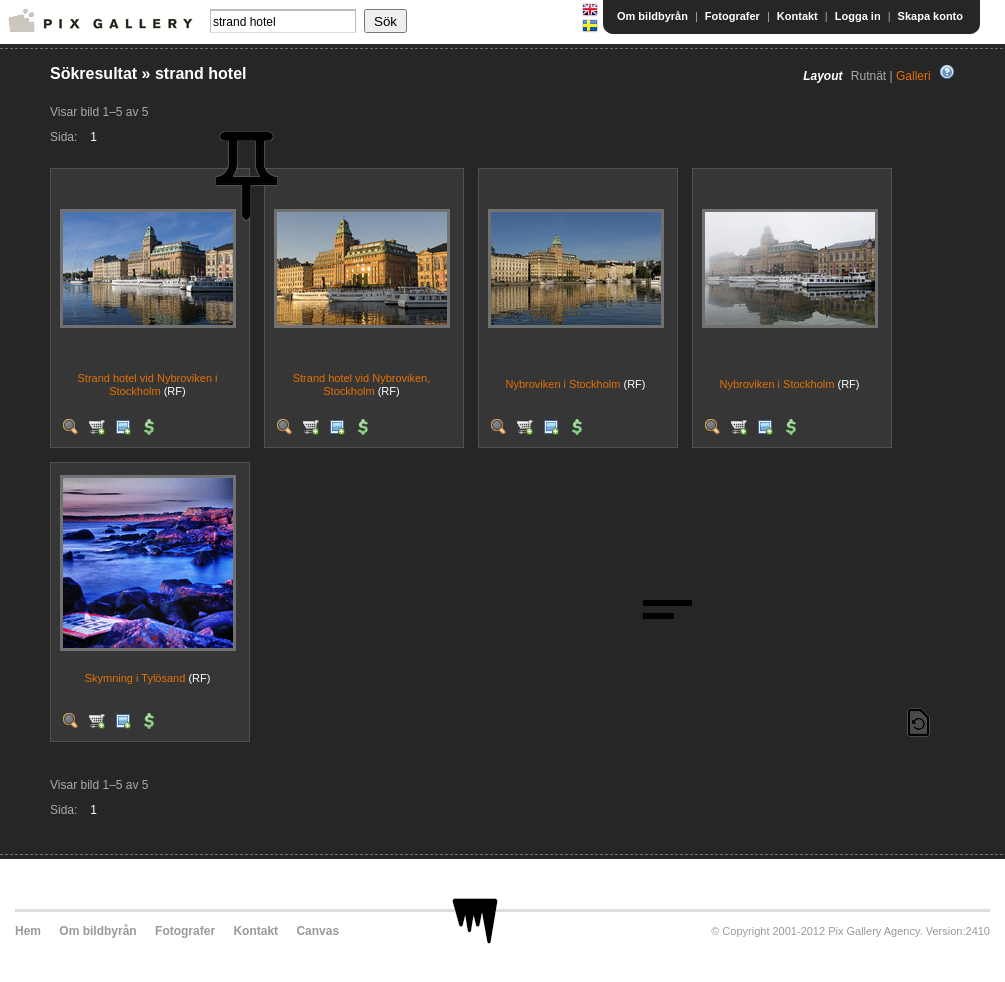 This screenshot has height=982, width=1005. I want to click on indicates freezing or cold weather conditions, so click(475, 921).